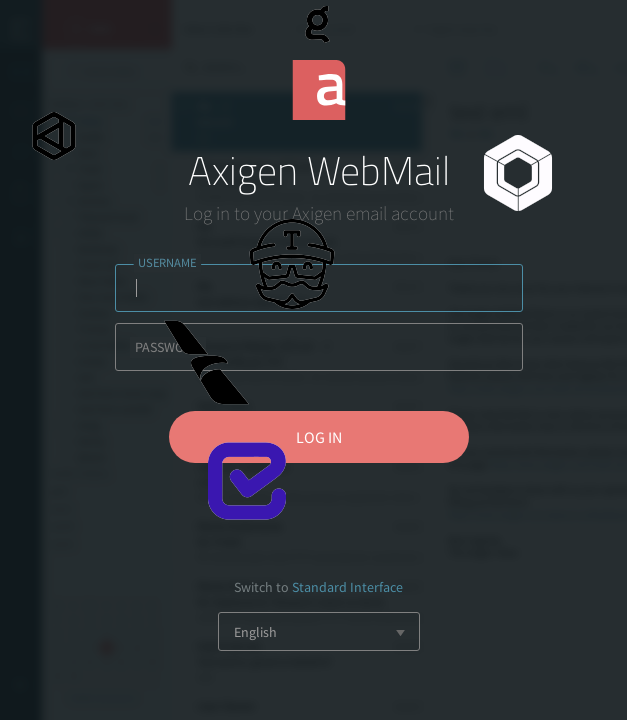 This screenshot has height=720, width=627. Describe the element at coordinates (317, 24) in the screenshot. I see `open Kagi search engine` at that location.